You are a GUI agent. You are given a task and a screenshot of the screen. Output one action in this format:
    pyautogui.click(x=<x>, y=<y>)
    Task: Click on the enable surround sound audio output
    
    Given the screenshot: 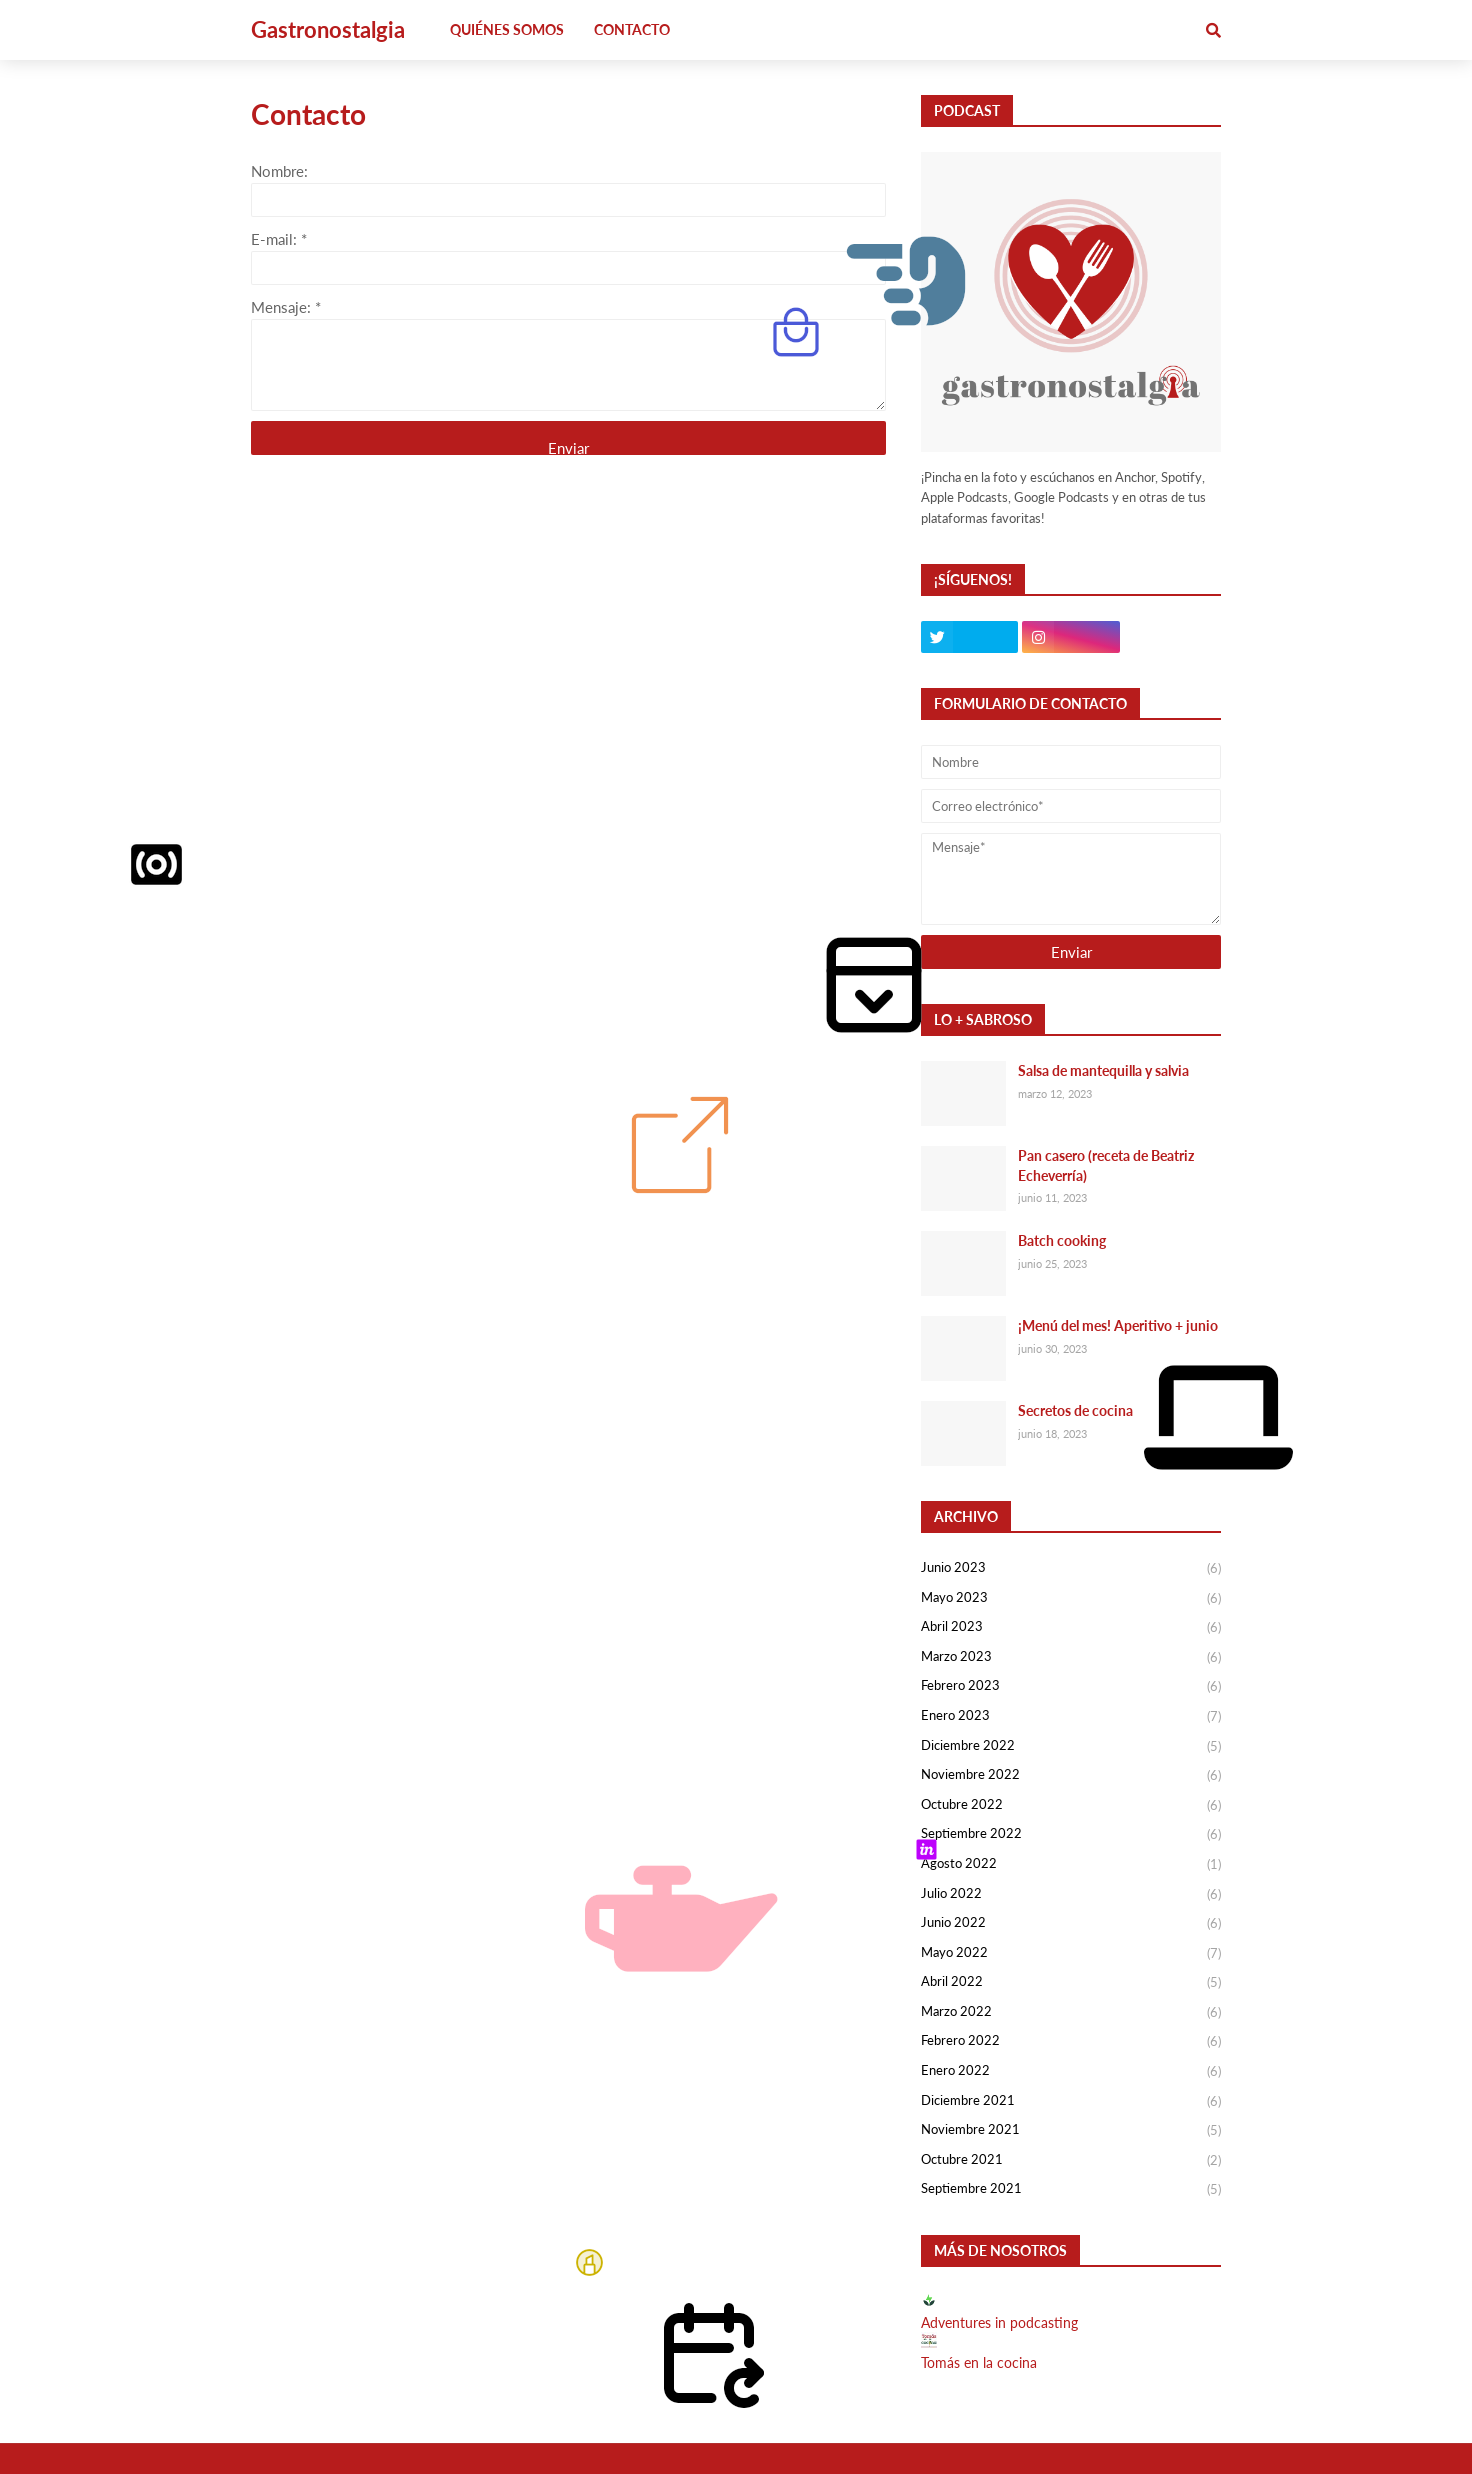 What is the action you would take?
    pyautogui.click(x=156, y=864)
    